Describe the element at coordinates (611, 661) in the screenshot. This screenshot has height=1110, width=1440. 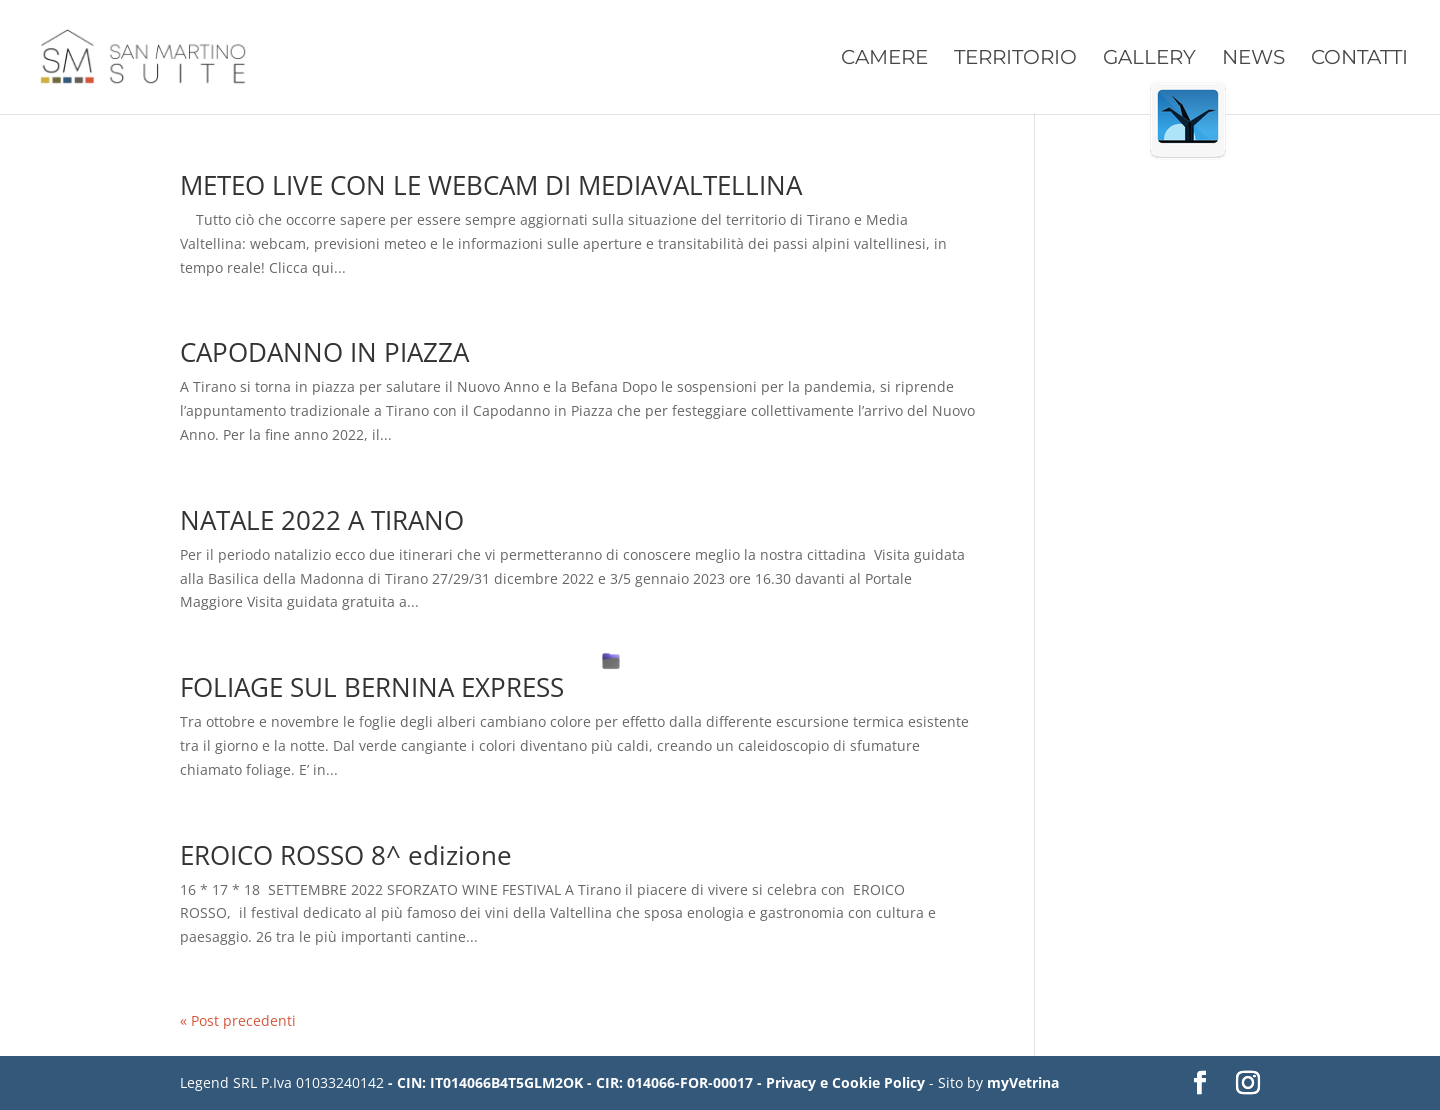
I see `view contents of an open folder` at that location.